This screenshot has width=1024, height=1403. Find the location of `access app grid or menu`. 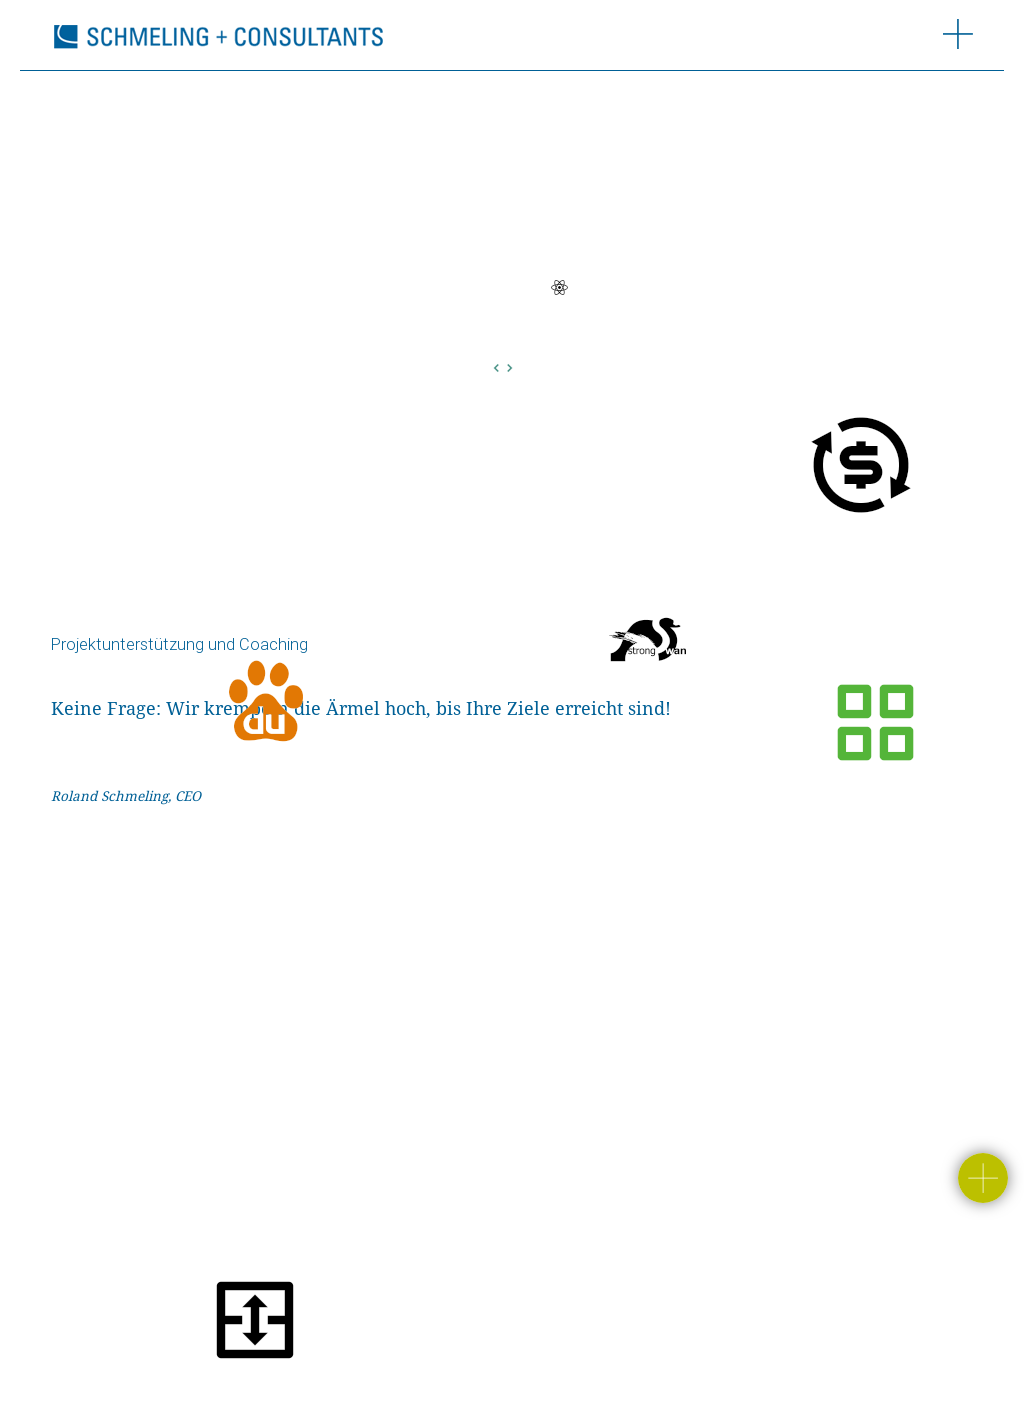

access app grid or menu is located at coordinates (875, 722).